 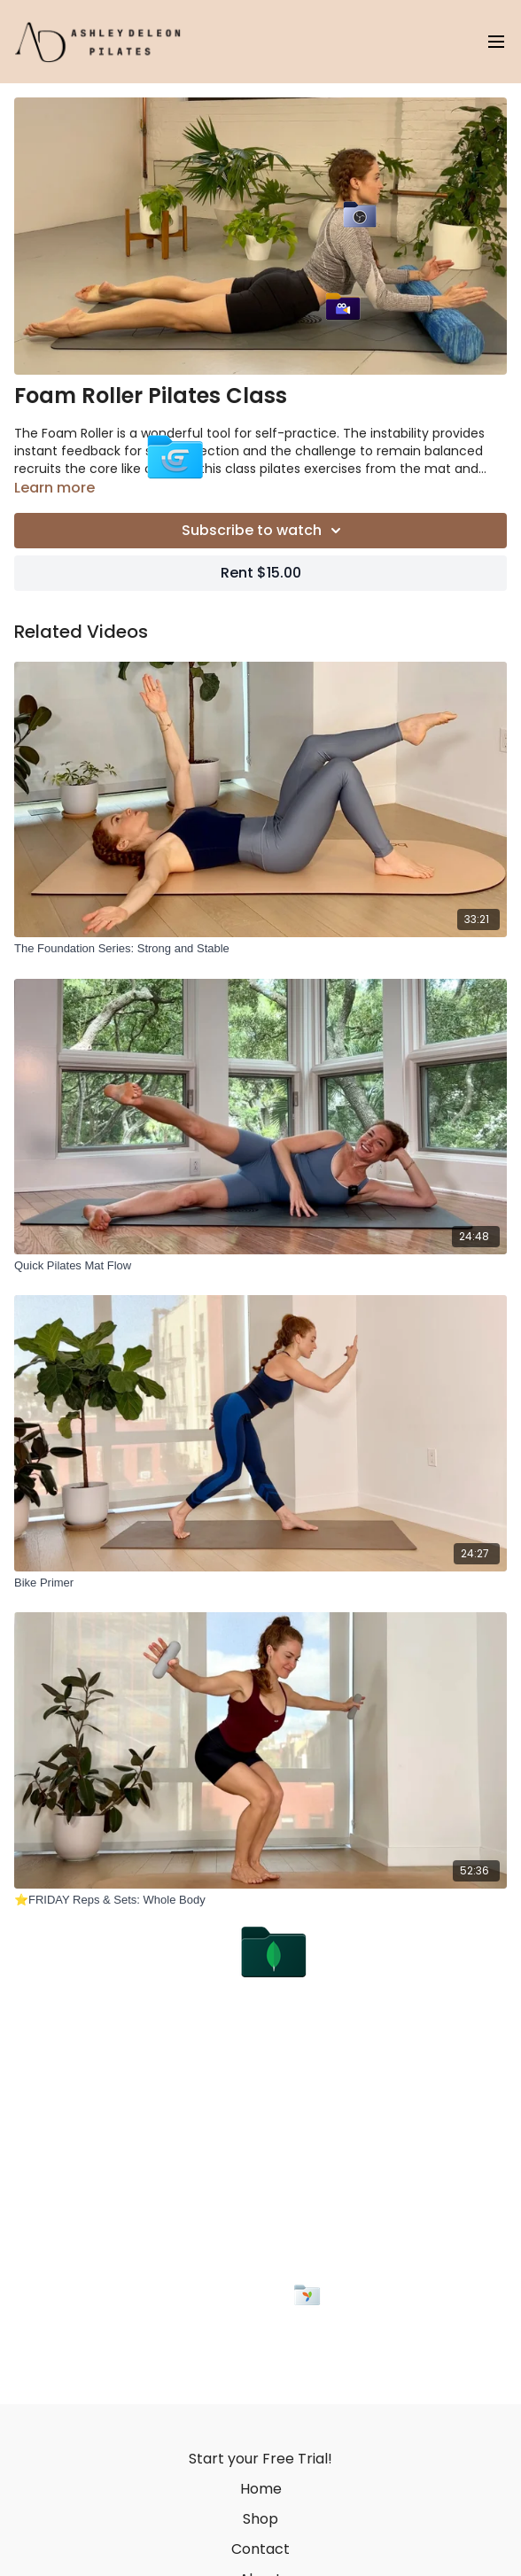 What do you see at coordinates (343, 307) in the screenshot?
I see `open wondershare anireel project folder` at bounding box center [343, 307].